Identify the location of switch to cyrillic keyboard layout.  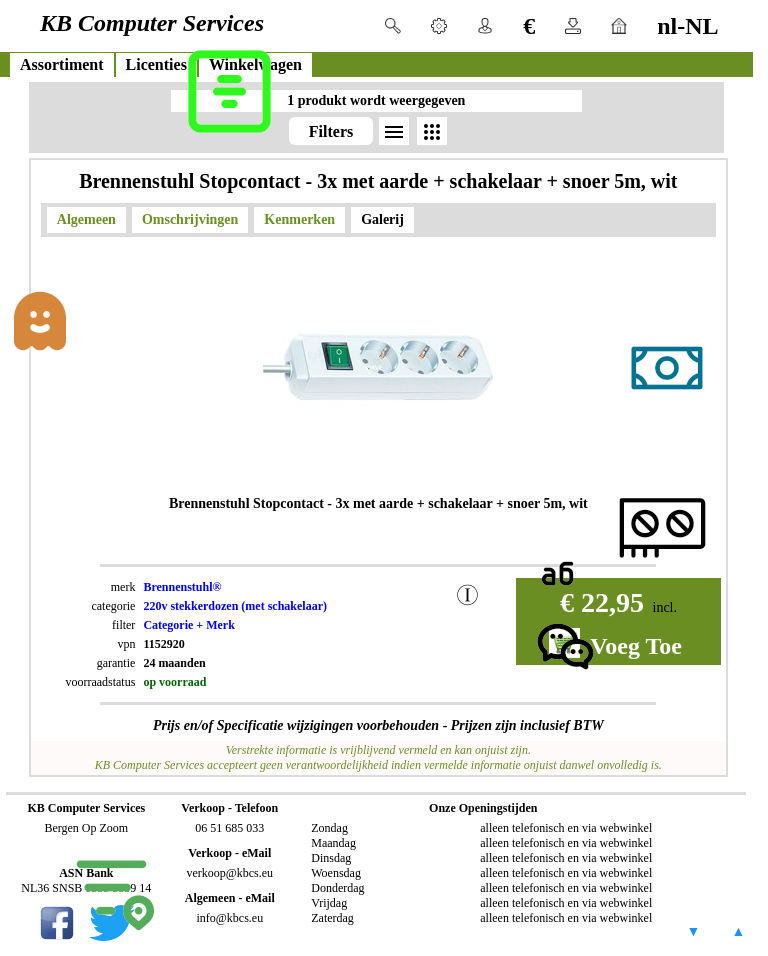
(557, 573).